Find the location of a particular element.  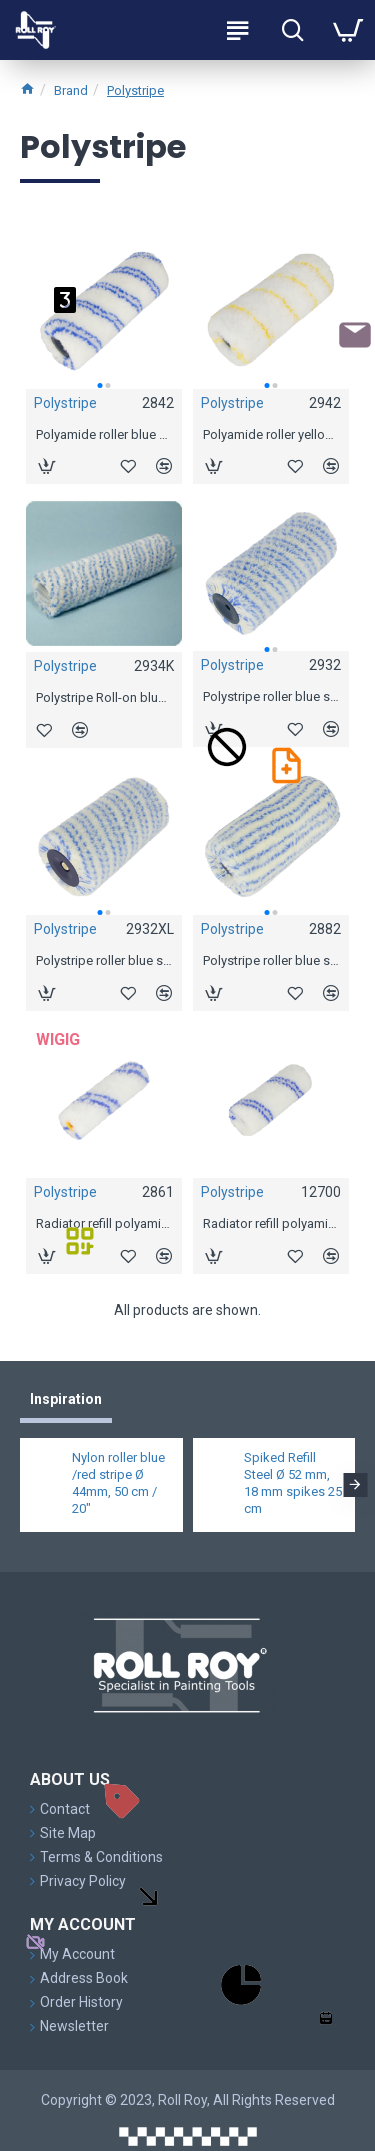

scan a qr code is located at coordinates (80, 1241).